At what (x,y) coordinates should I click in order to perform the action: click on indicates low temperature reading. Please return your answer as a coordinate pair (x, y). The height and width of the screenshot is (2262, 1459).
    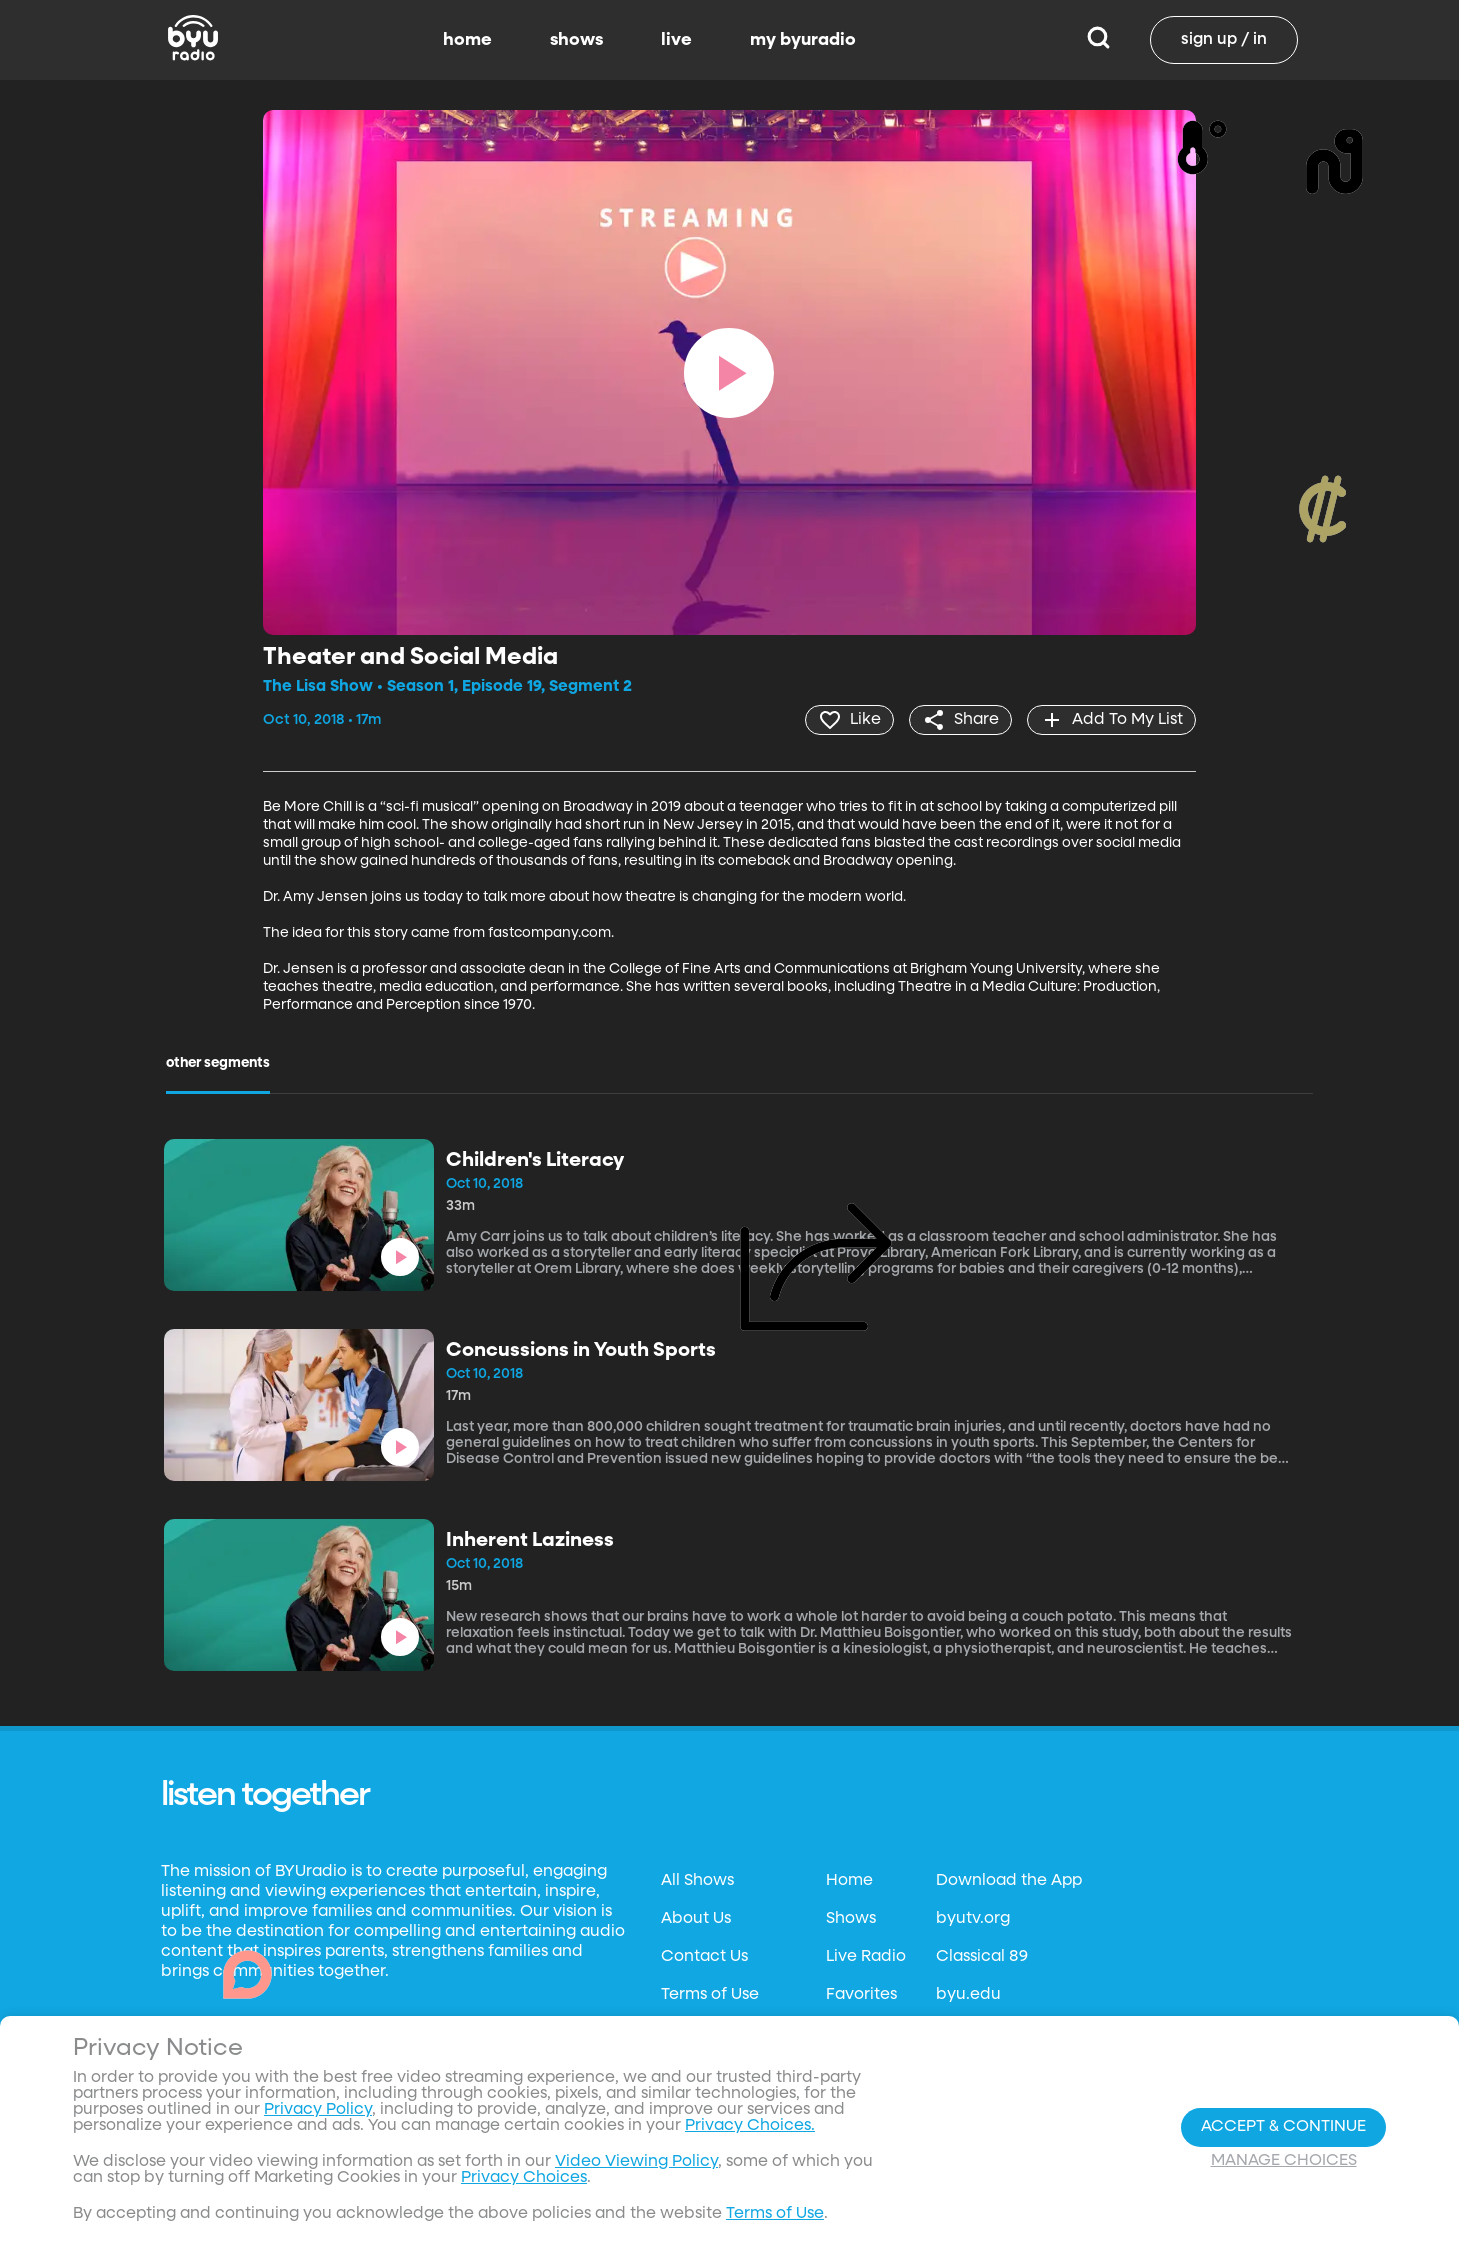
    Looking at the image, I should click on (1199, 147).